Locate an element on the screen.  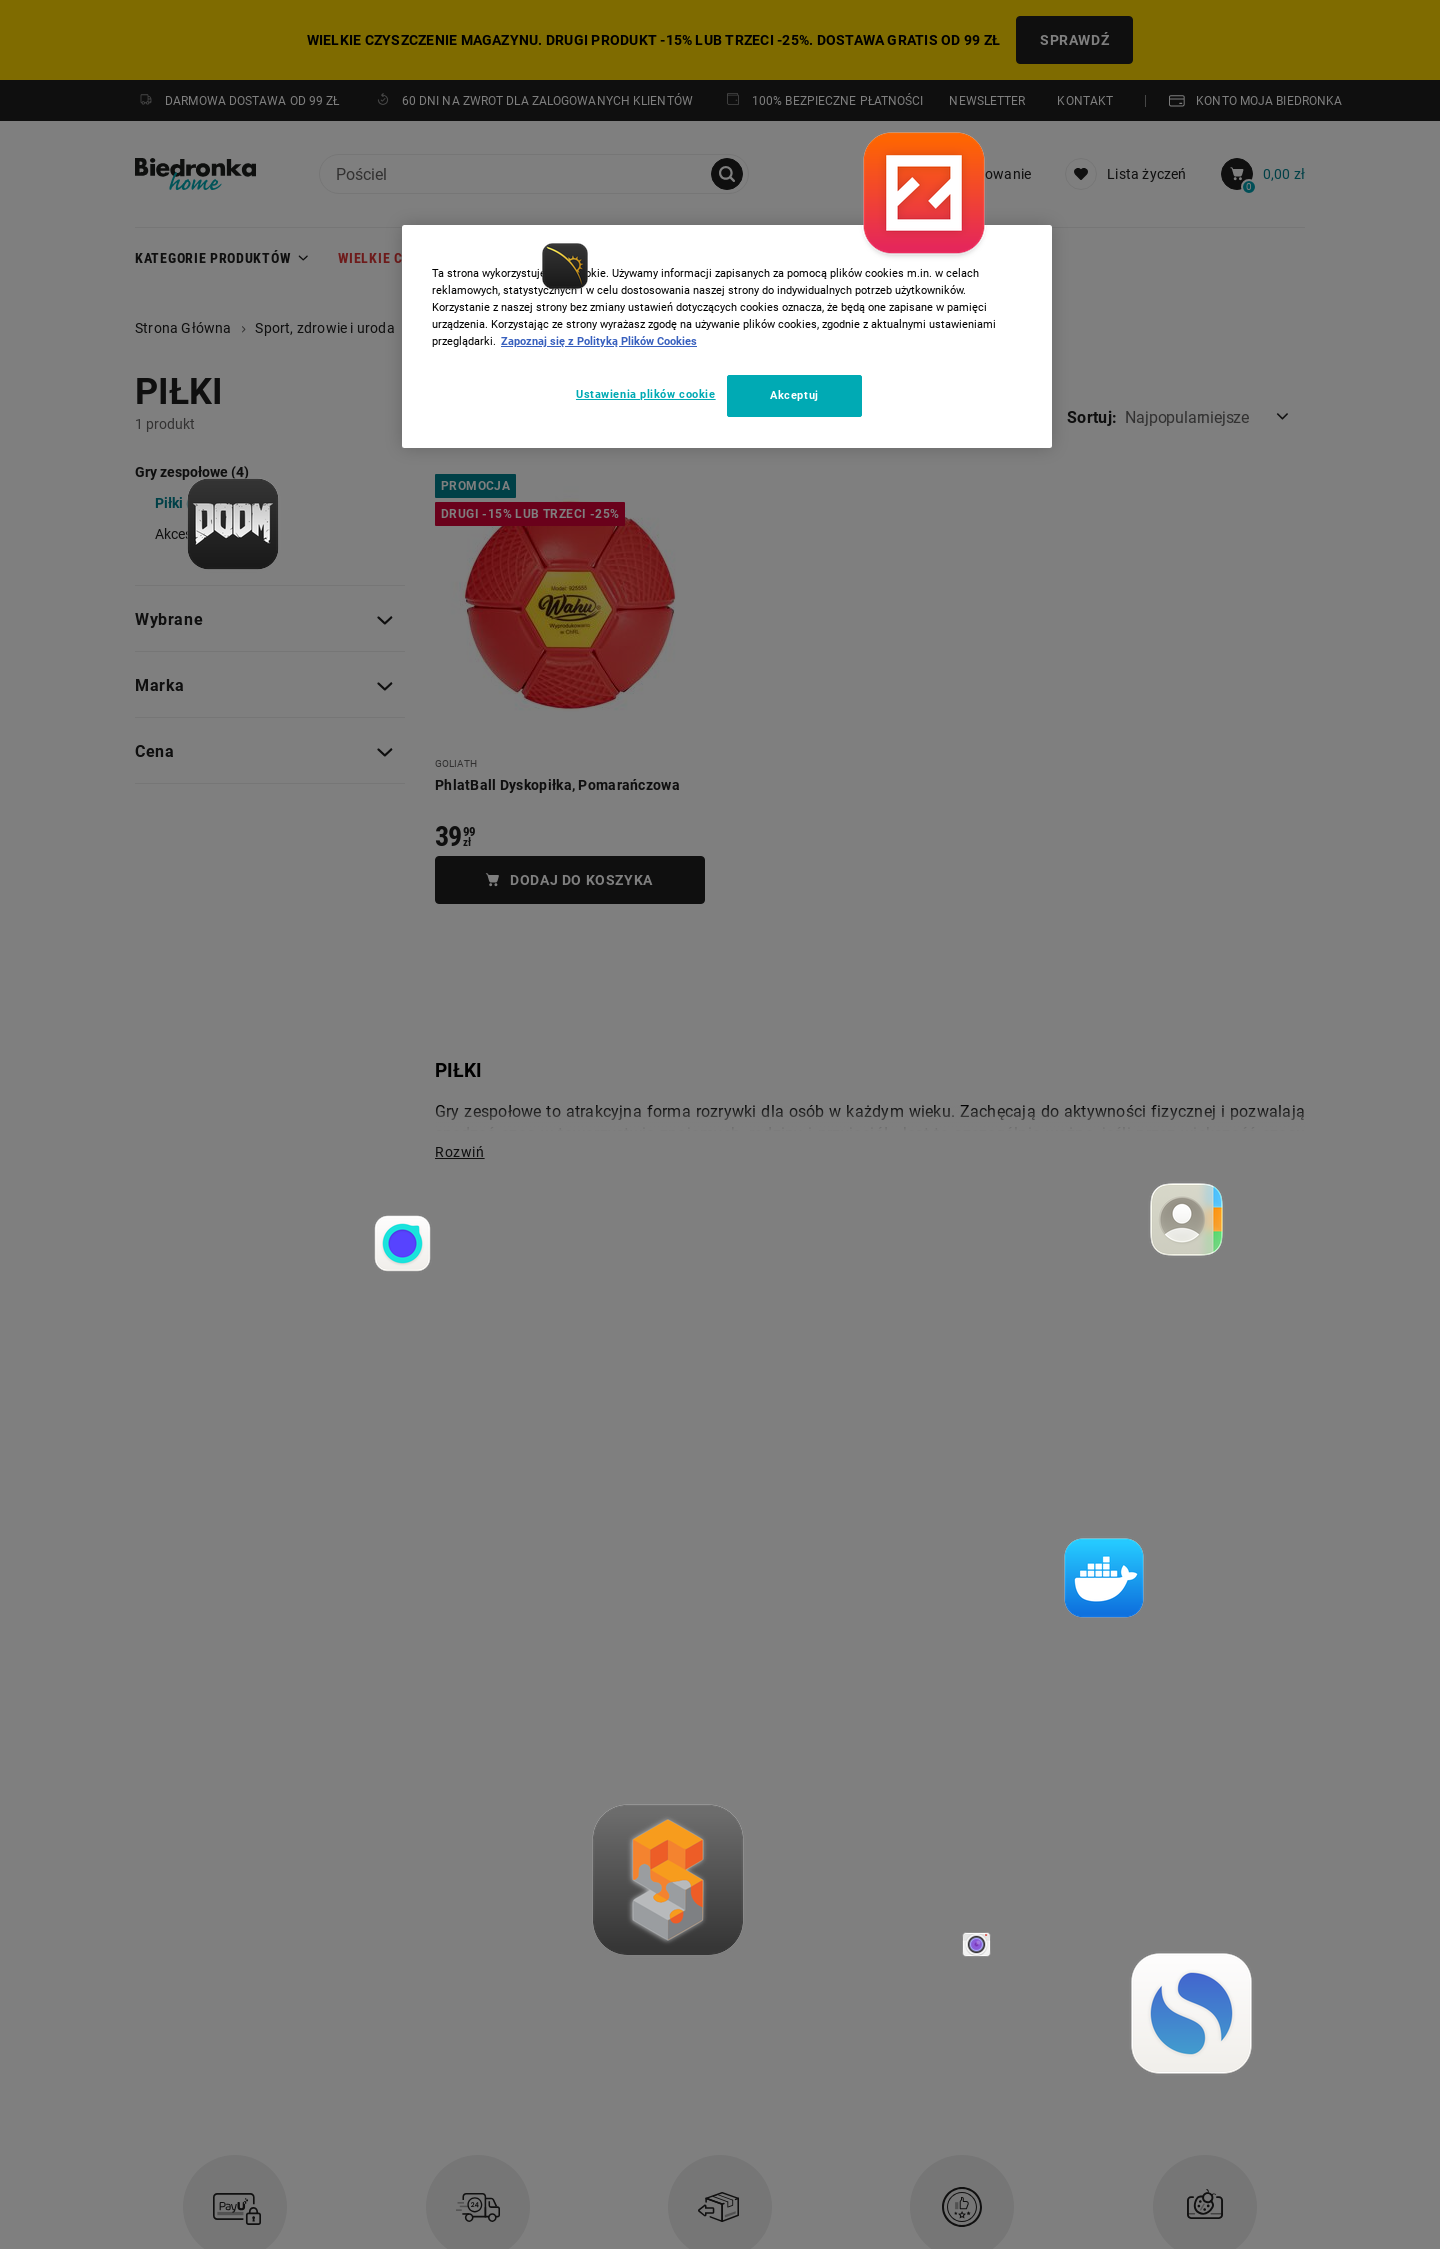
launch DOOM (2016) game is located at coordinates (233, 524).